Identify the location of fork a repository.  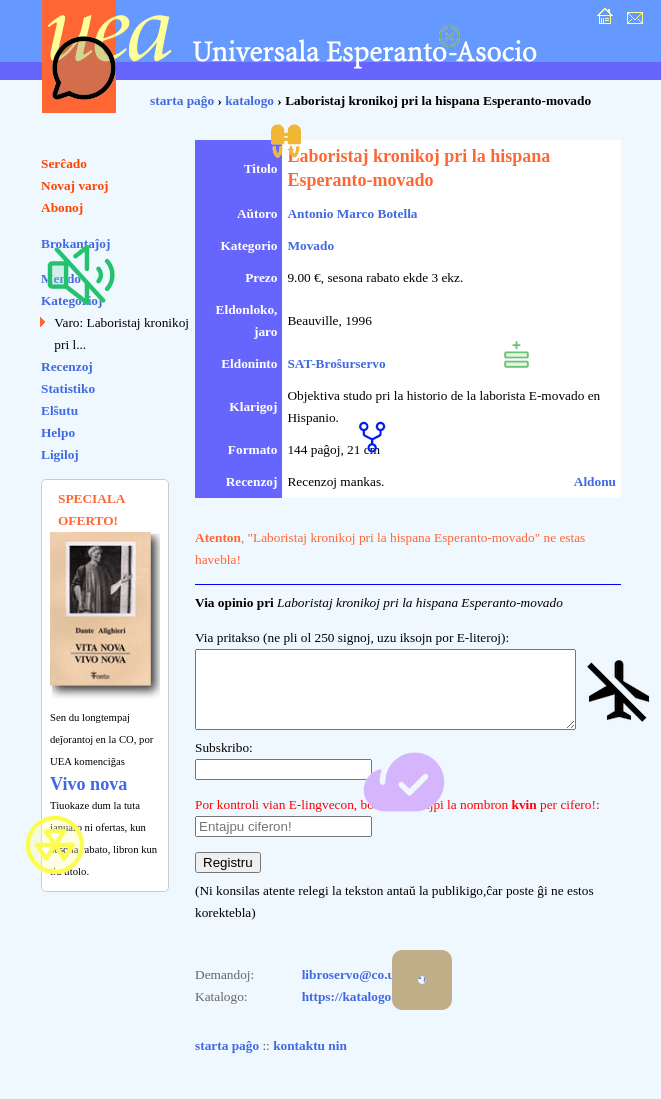
(371, 436).